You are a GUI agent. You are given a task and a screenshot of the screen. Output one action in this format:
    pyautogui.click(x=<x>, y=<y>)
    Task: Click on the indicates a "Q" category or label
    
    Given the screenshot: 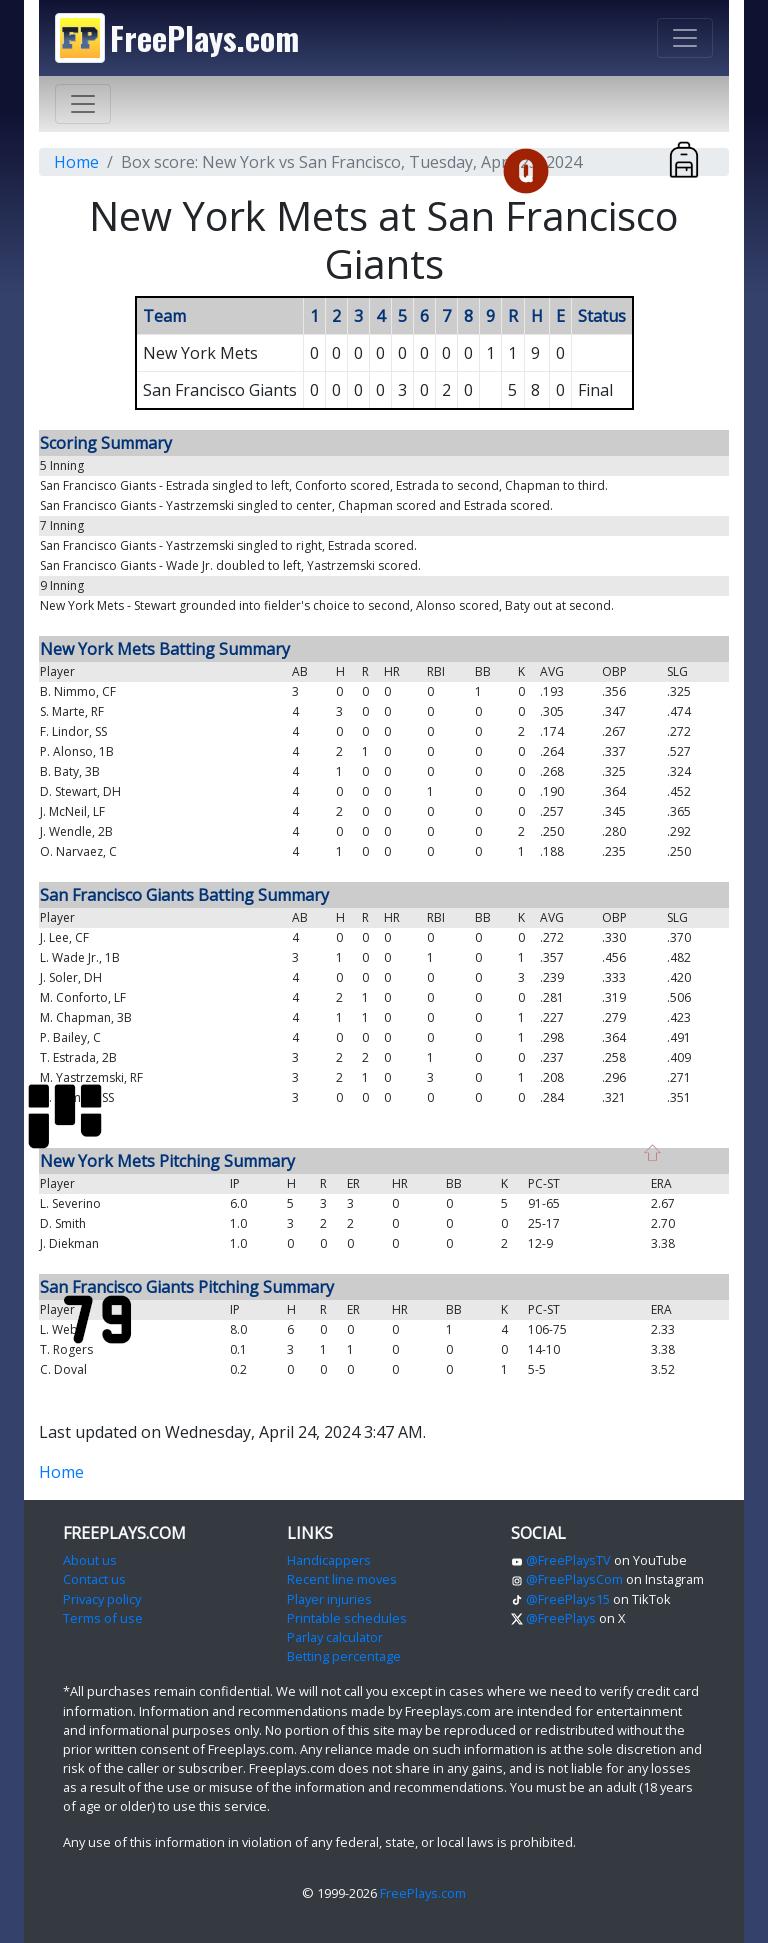 What is the action you would take?
    pyautogui.click(x=526, y=171)
    